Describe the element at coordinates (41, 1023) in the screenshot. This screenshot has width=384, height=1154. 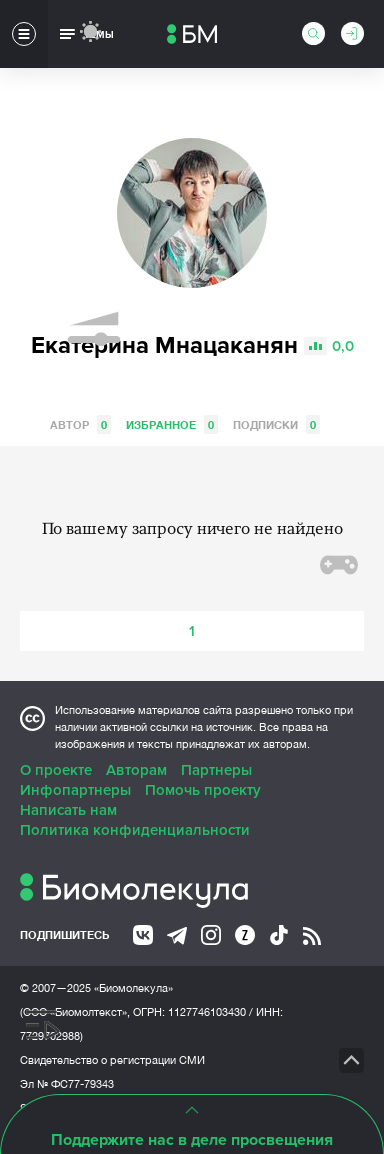
I see `view or manage the play queue` at that location.